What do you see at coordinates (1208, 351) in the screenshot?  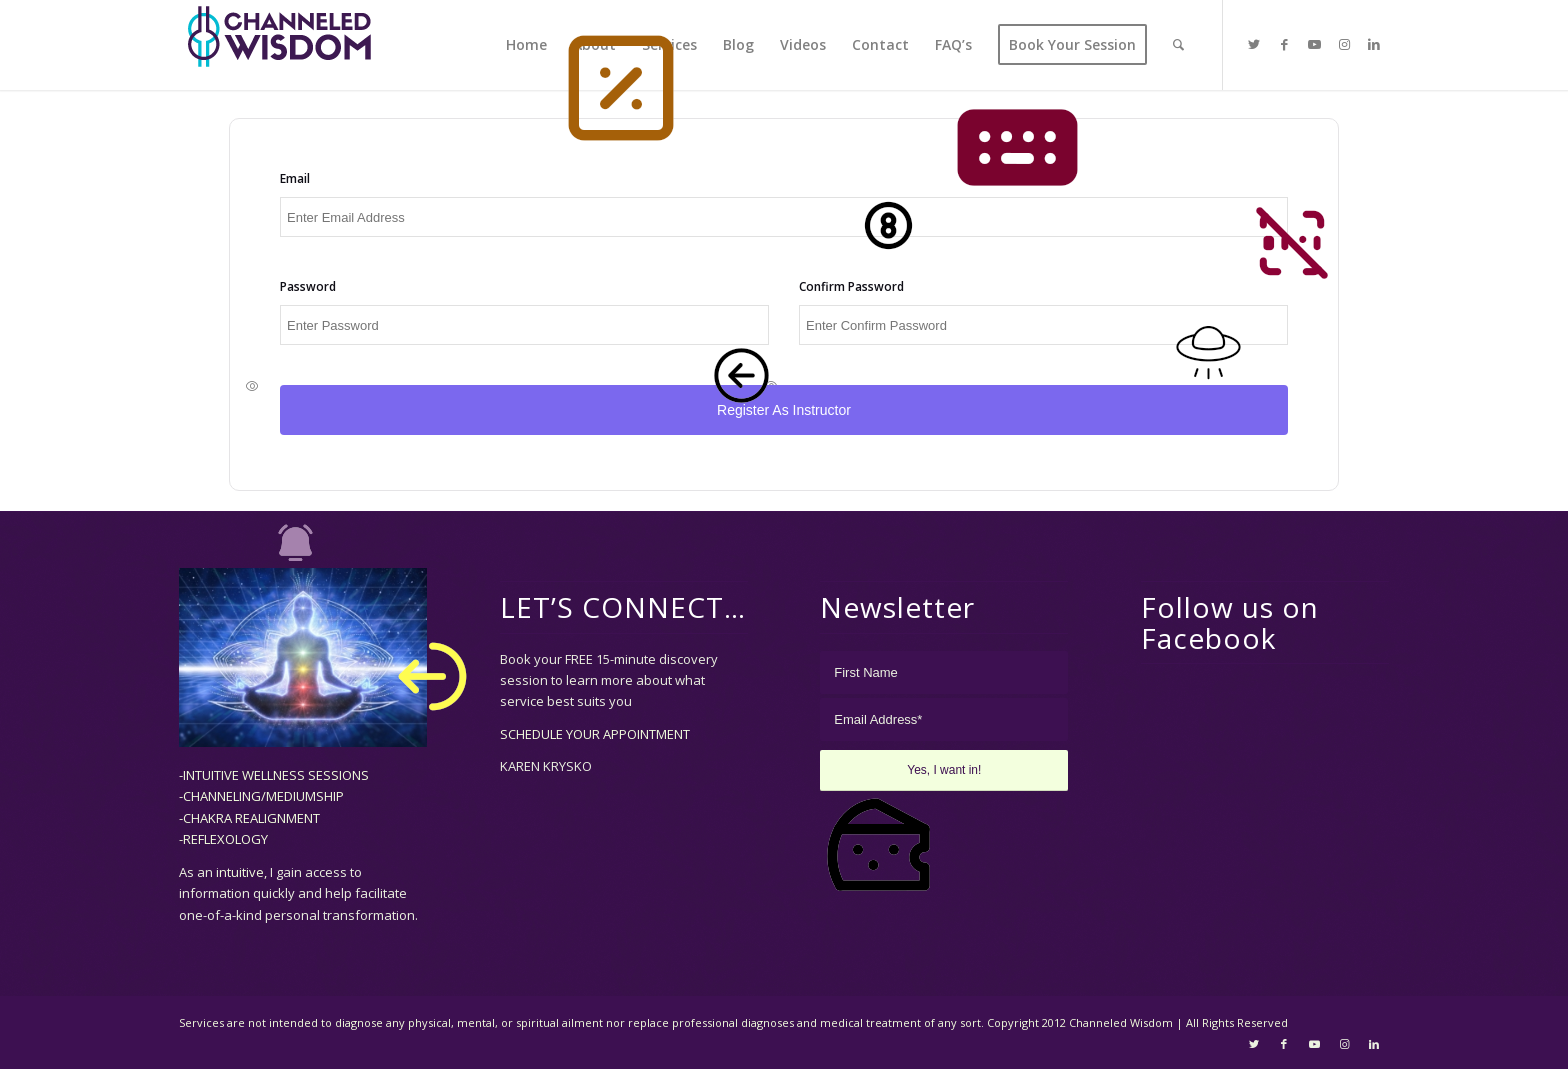 I see `access sci-fi or space-themed content` at bounding box center [1208, 351].